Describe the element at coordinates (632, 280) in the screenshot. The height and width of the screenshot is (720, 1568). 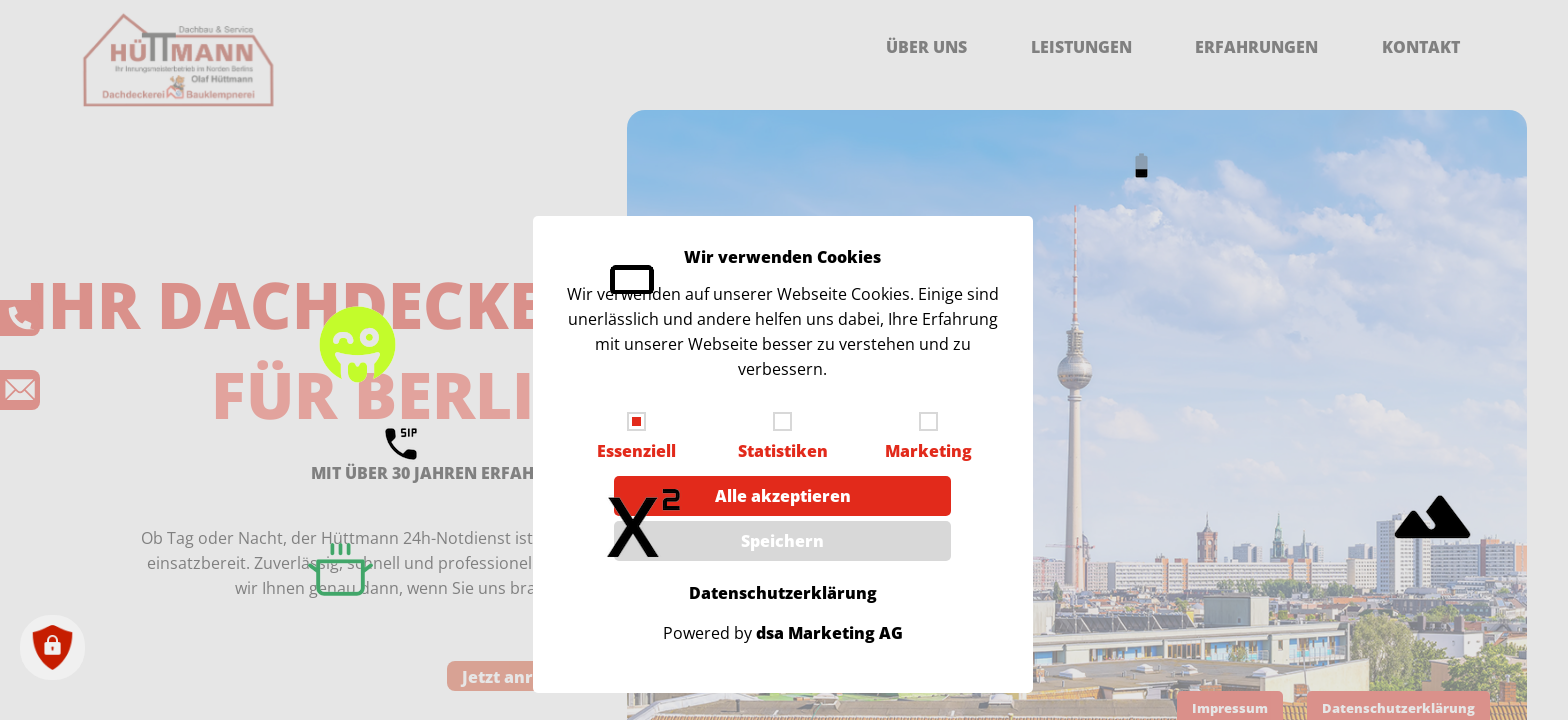
I see `crop image to 16:9 aspect ratio` at that location.